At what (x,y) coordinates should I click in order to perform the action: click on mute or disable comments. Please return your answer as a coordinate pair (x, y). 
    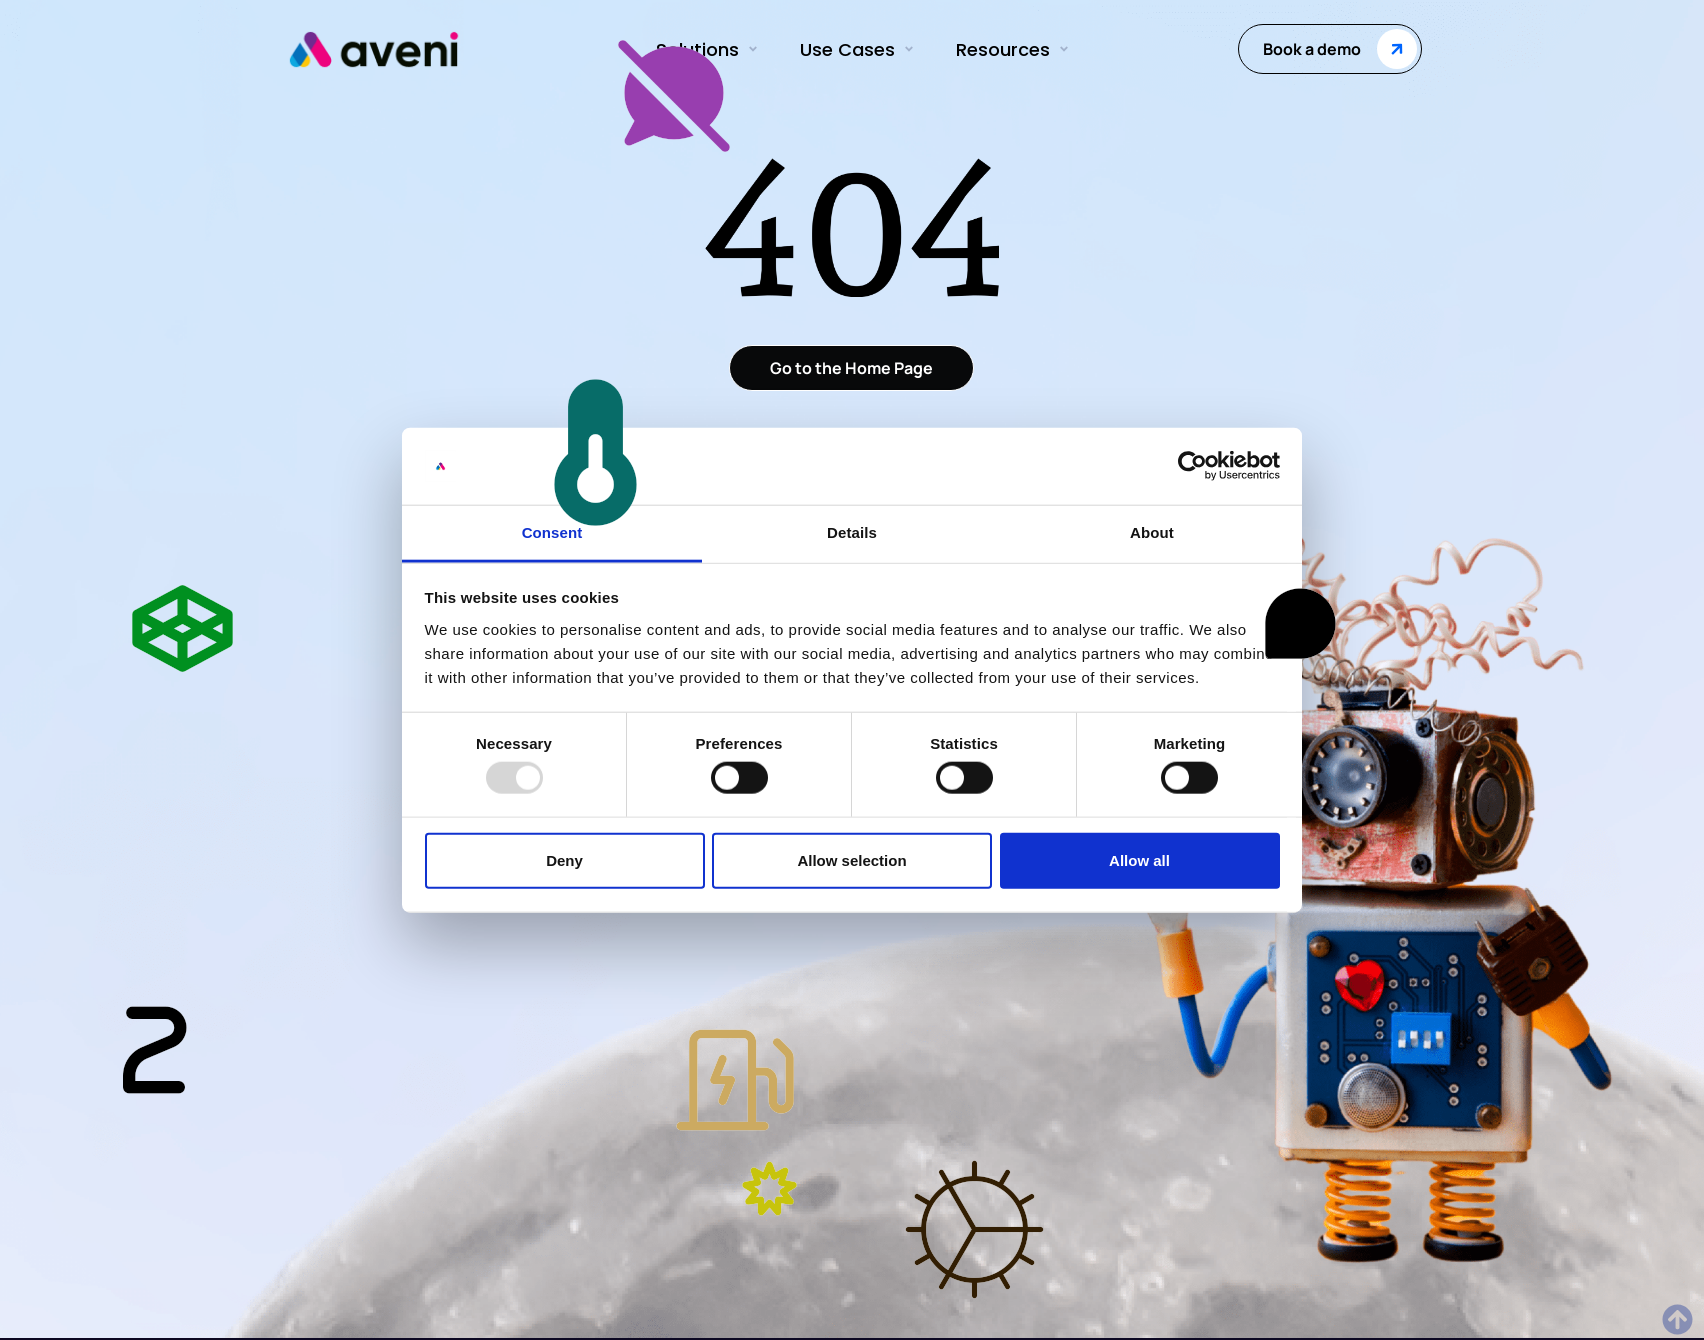
    Looking at the image, I should click on (674, 96).